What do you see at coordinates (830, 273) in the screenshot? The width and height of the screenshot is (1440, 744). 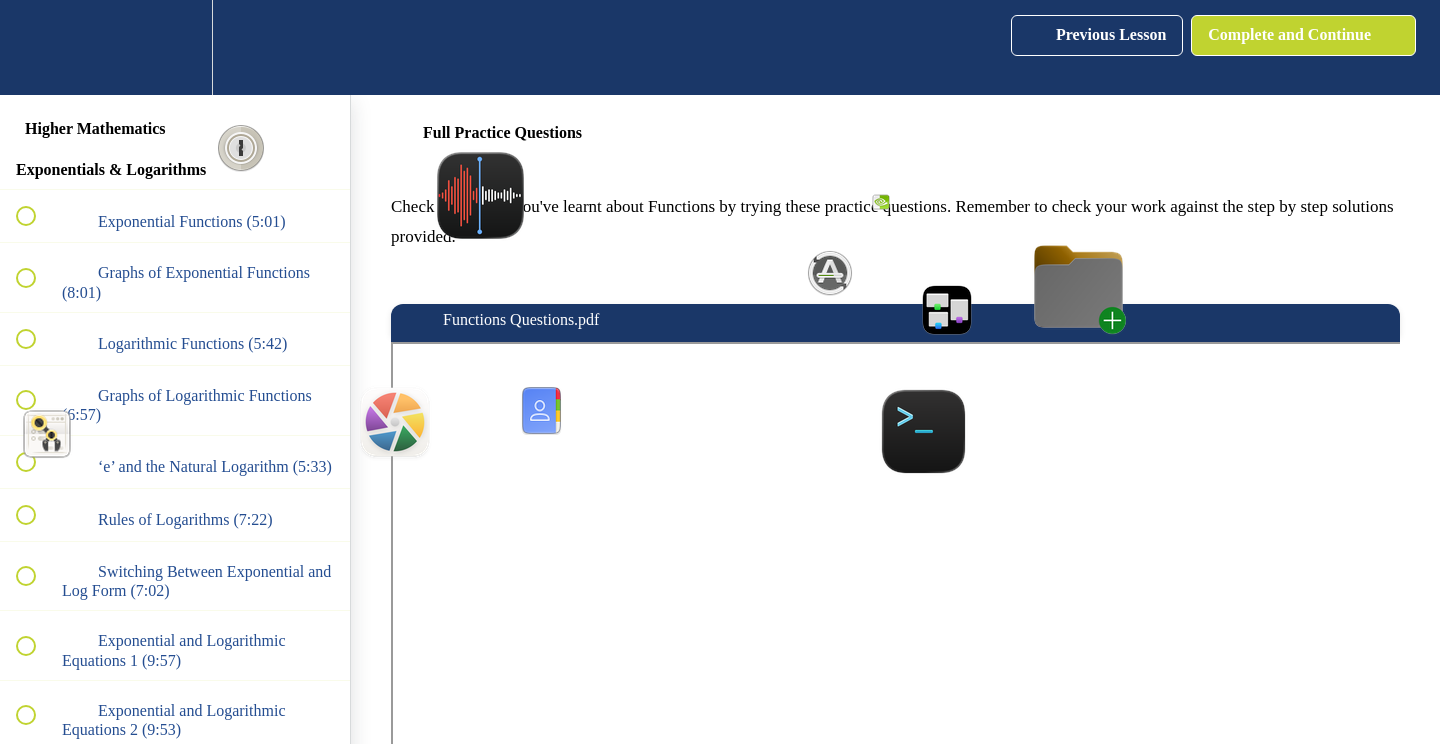 I see `open the software updater application` at bounding box center [830, 273].